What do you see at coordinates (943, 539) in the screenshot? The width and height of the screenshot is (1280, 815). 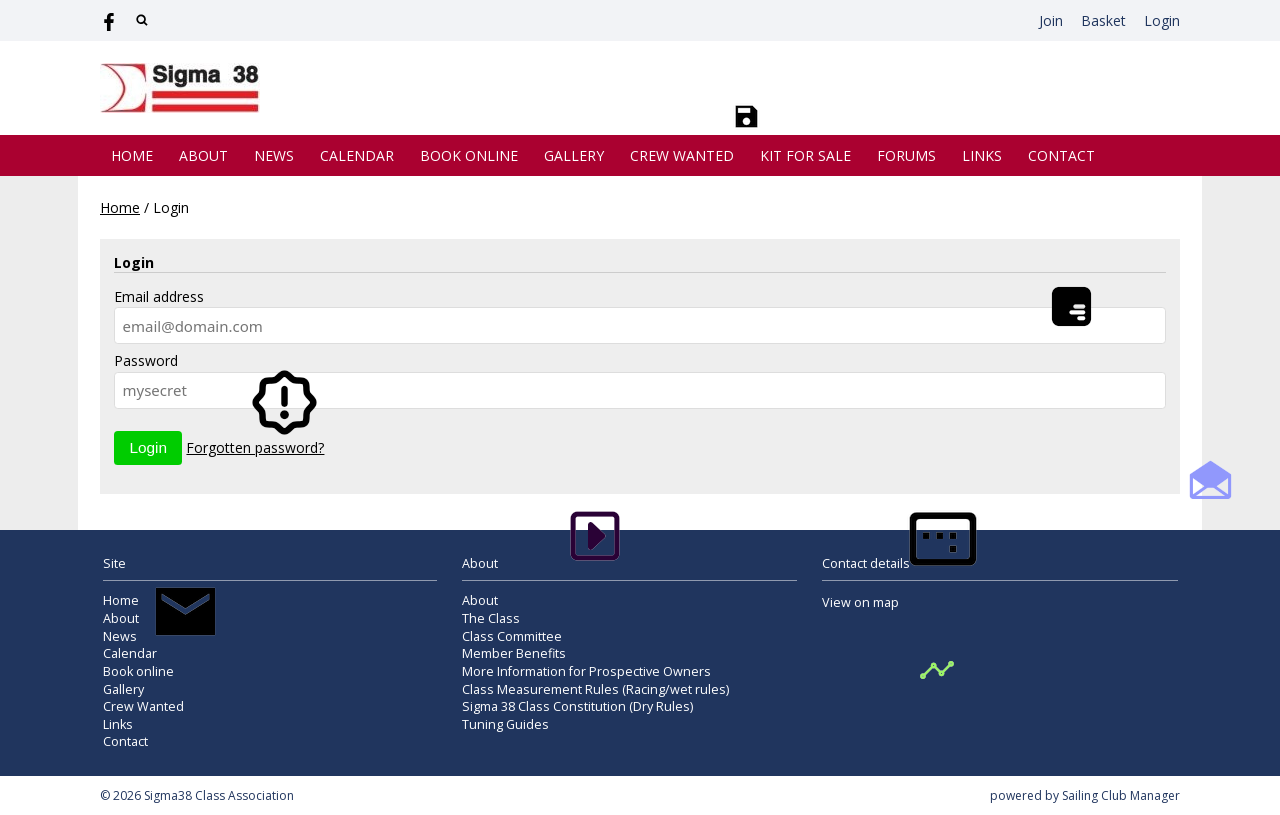 I see `adjust image aspect ratio` at bounding box center [943, 539].